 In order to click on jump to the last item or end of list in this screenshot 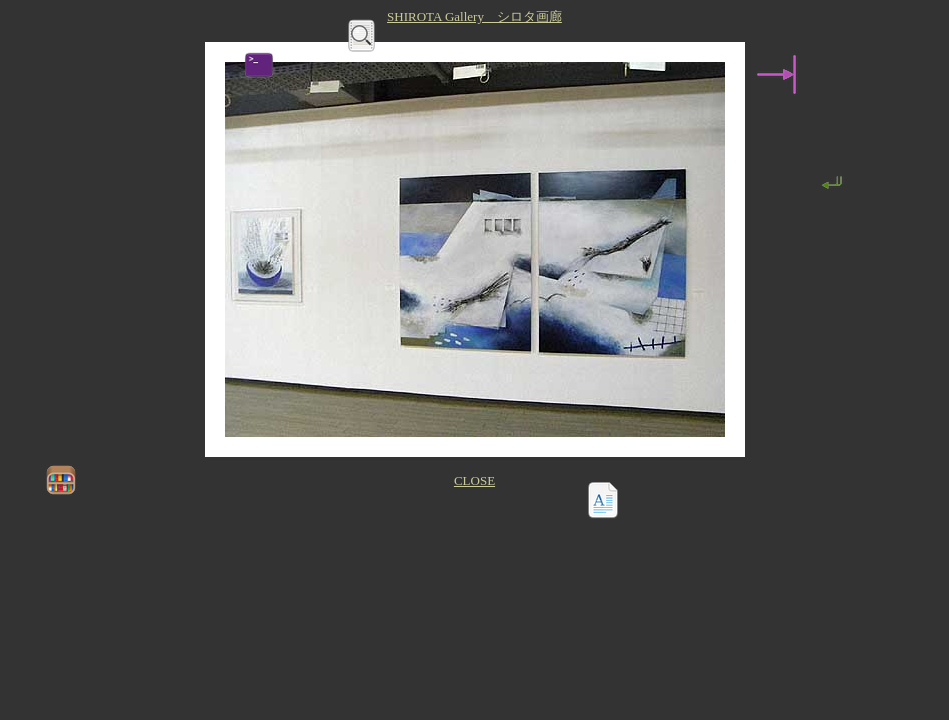, I will do `click(776, 74)`.